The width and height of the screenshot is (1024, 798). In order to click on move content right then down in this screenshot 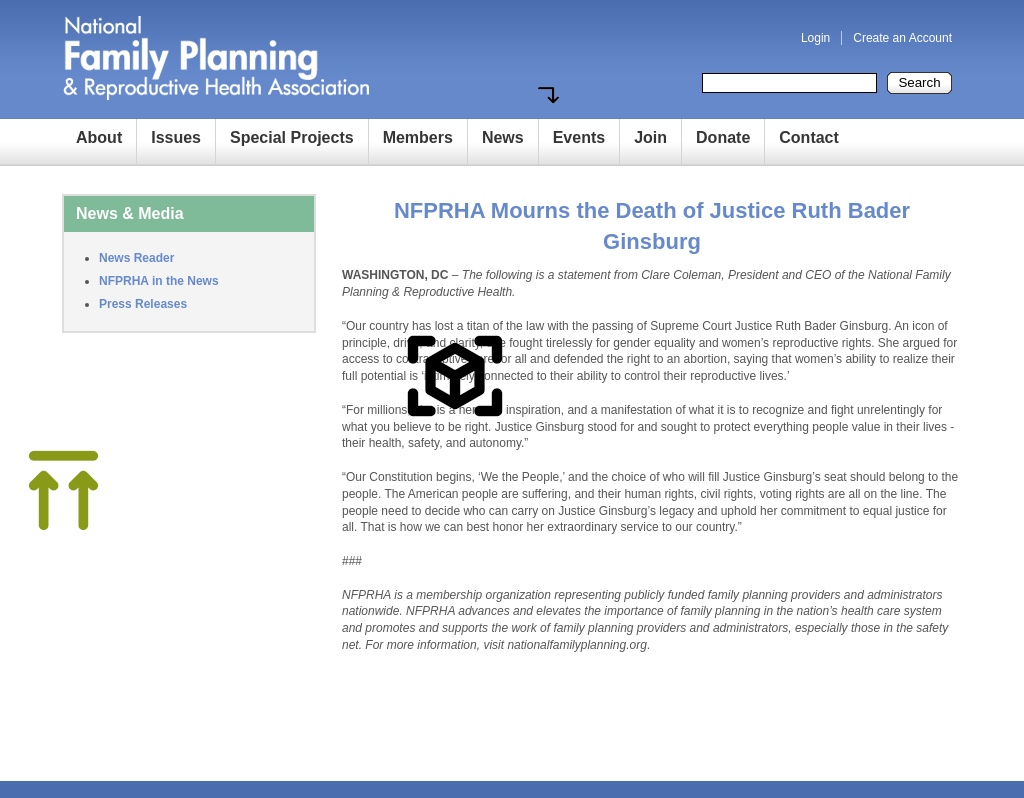, I will do `click(548, 94)`.